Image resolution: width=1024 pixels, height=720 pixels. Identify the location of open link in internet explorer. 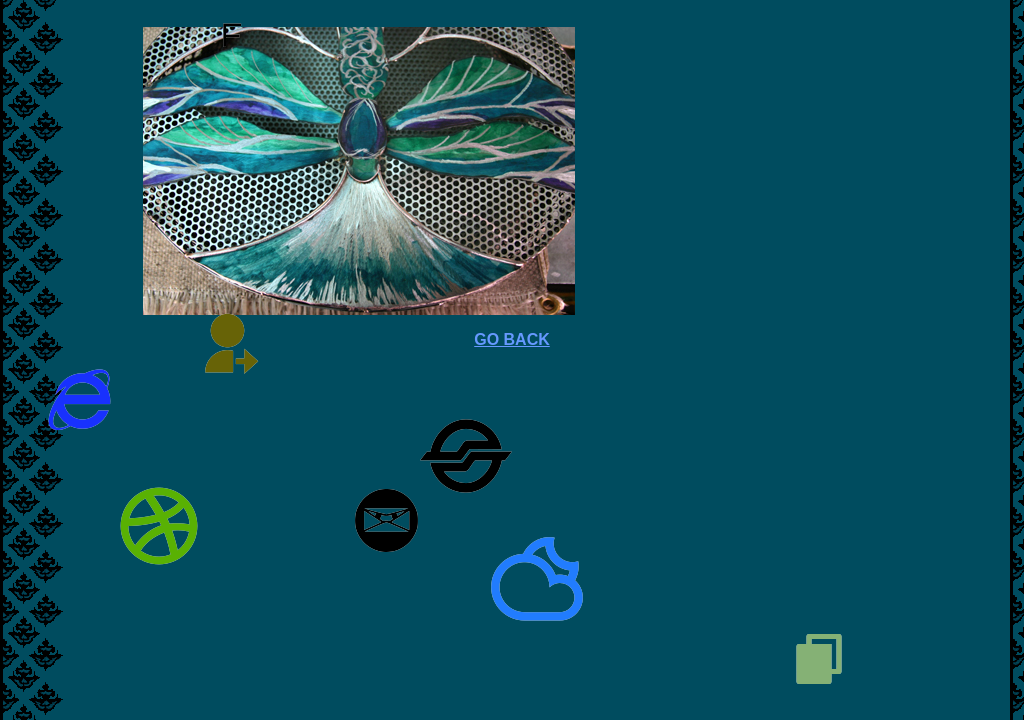
(81, 401).